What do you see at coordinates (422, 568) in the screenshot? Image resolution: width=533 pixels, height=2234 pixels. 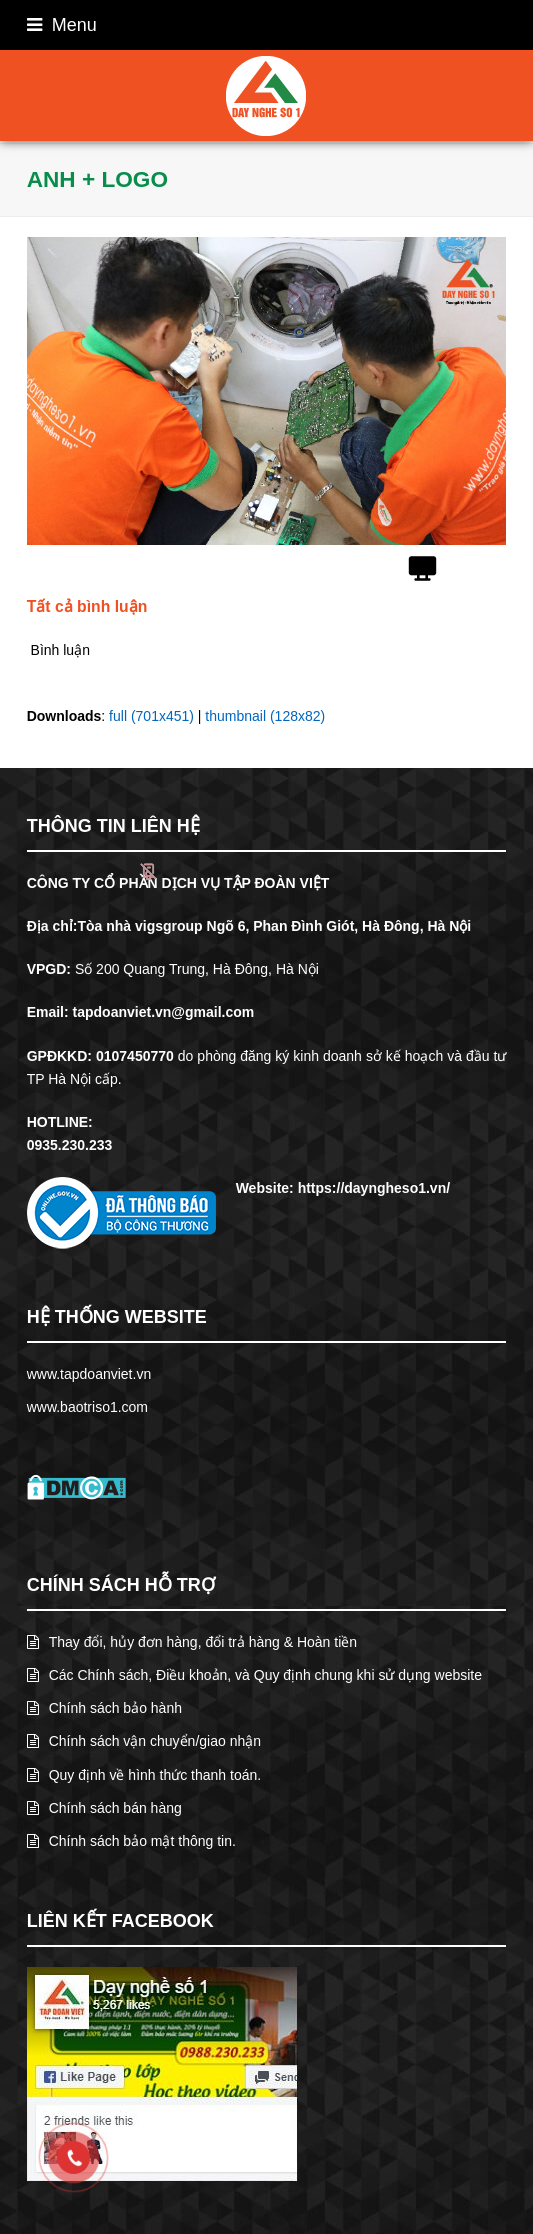 I see `switch to desktop view` at bounding box center [422, 568].